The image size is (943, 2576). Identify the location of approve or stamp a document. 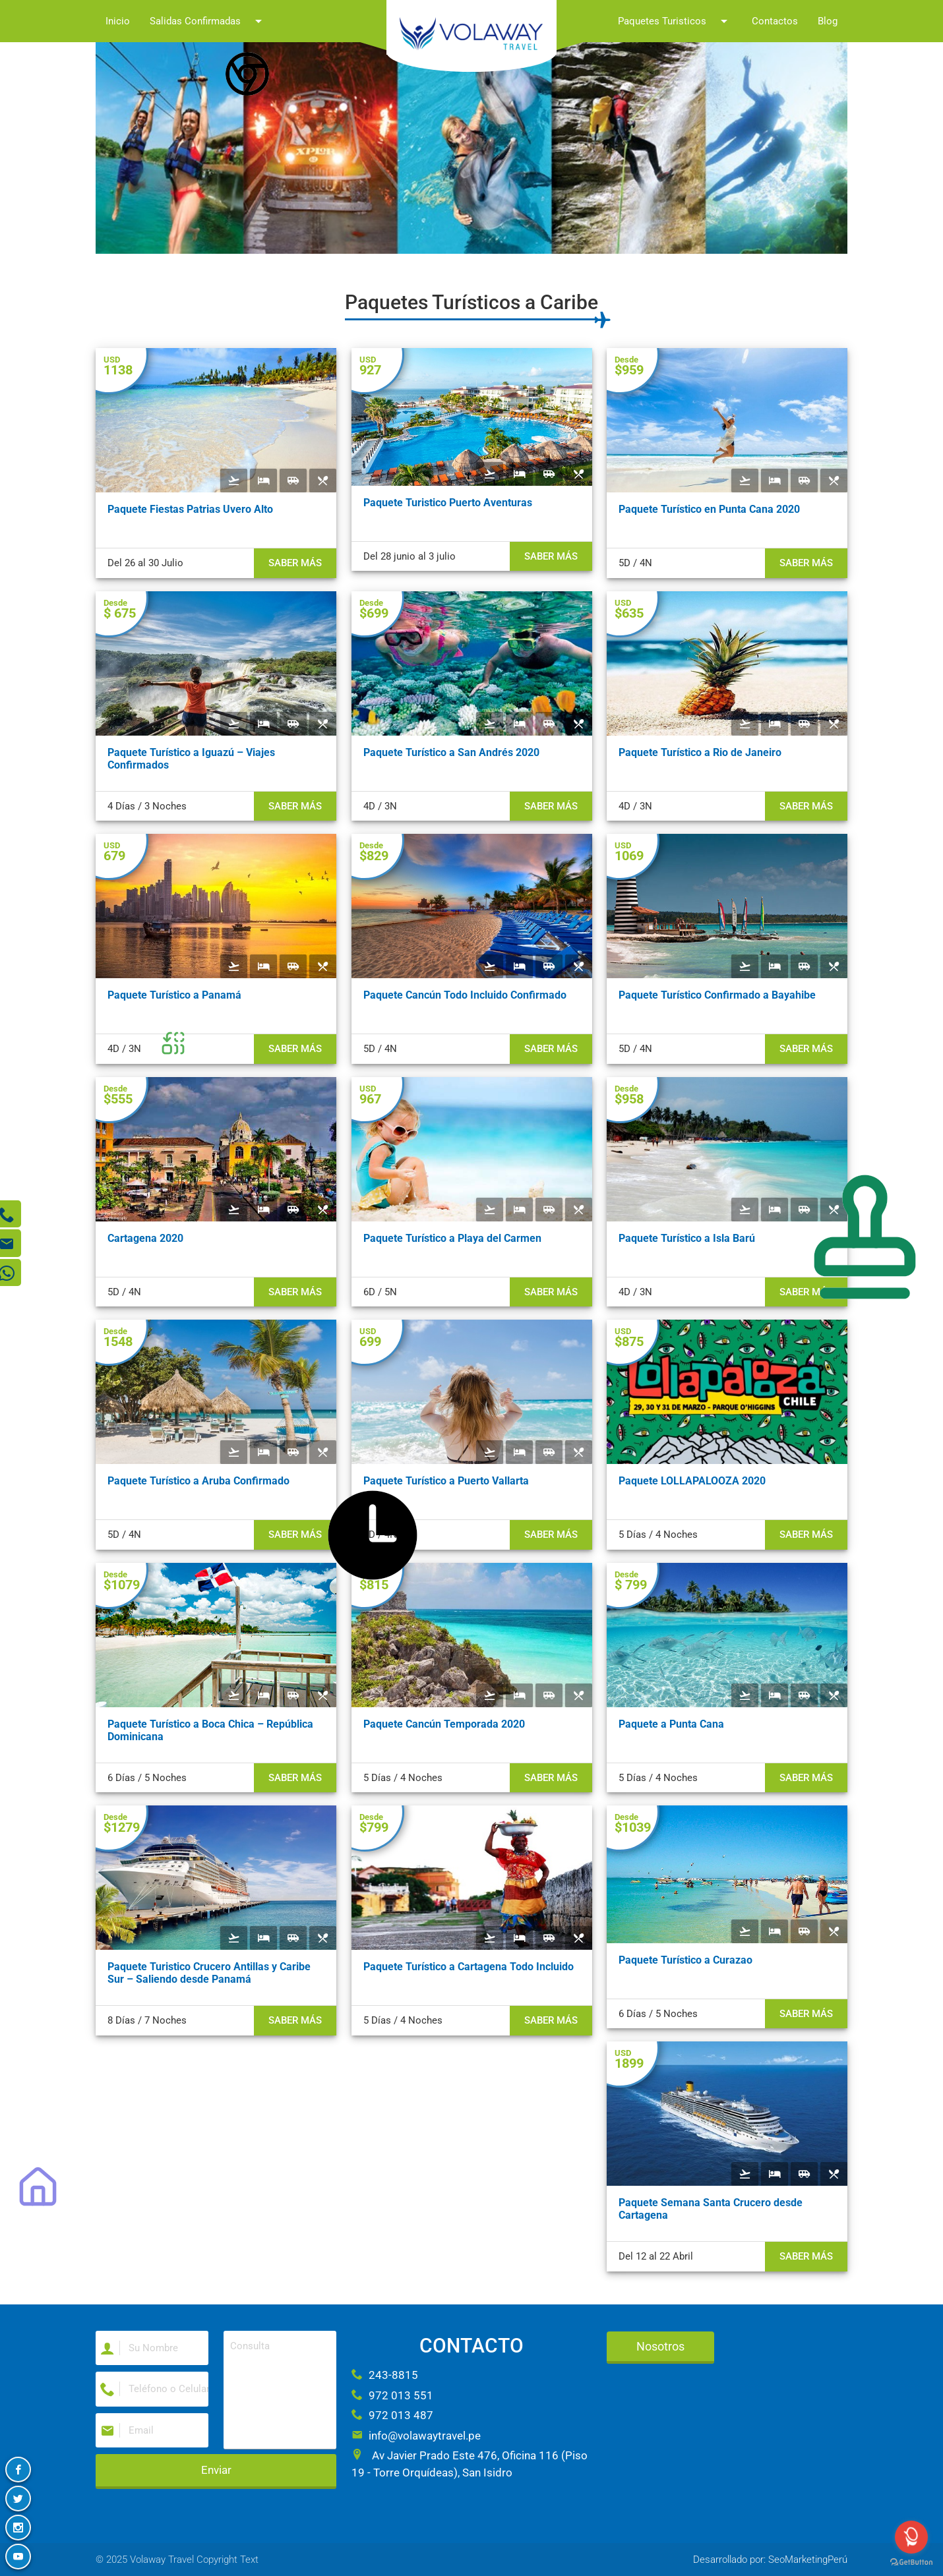
(865, 1237).